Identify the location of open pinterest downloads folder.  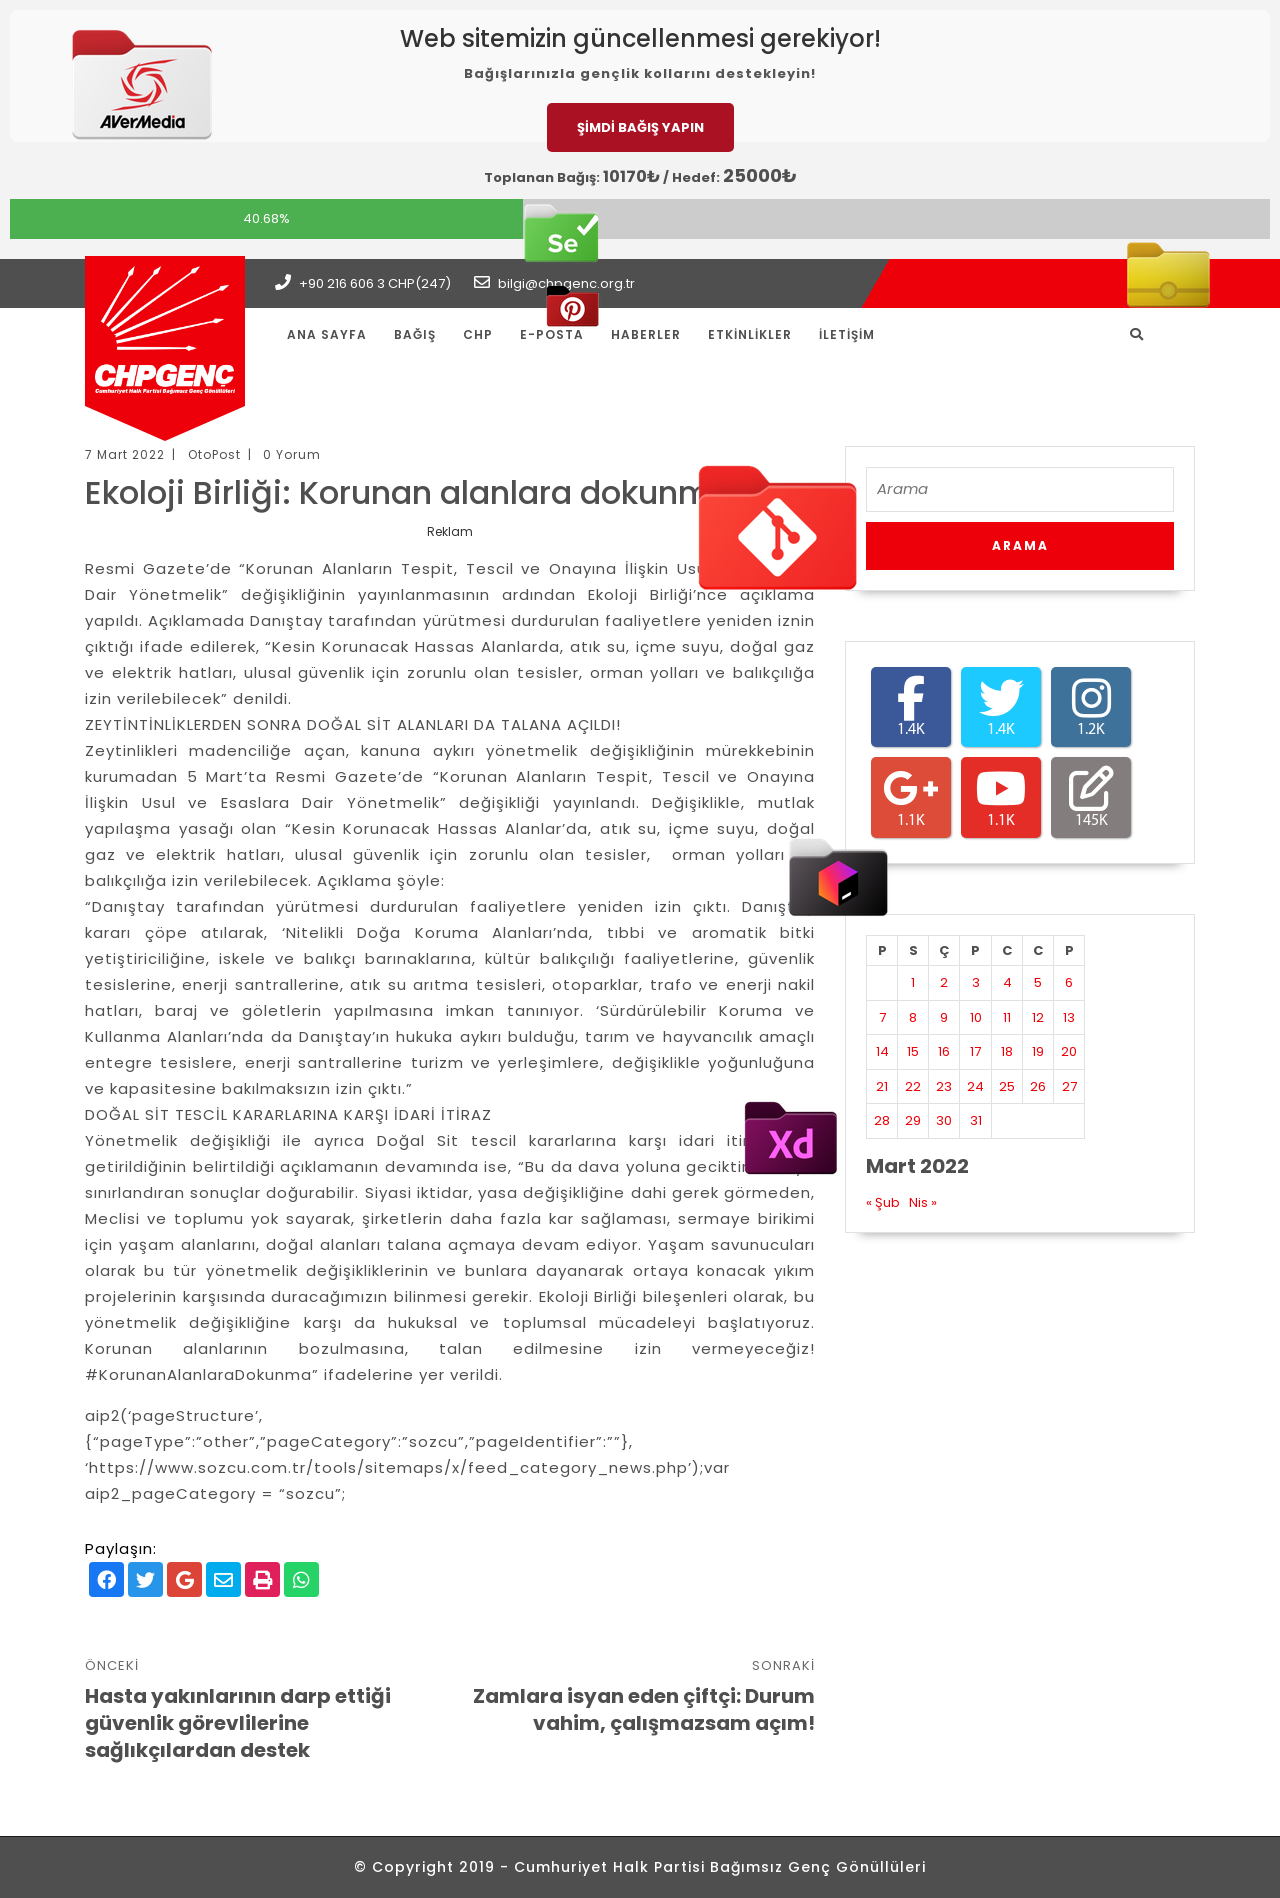
(572, 307).